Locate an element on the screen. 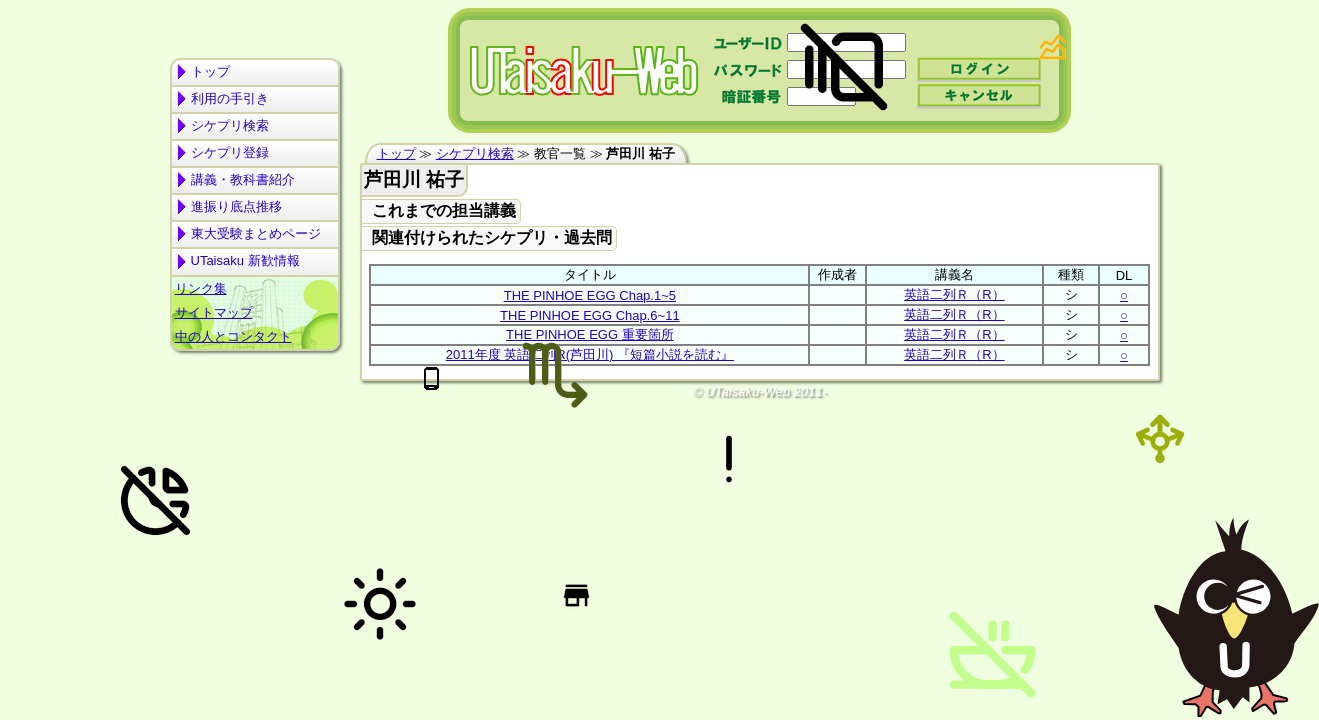 This screenshot has height=720, width=1319. increase screen brightness is located at coordinates (380, 604).